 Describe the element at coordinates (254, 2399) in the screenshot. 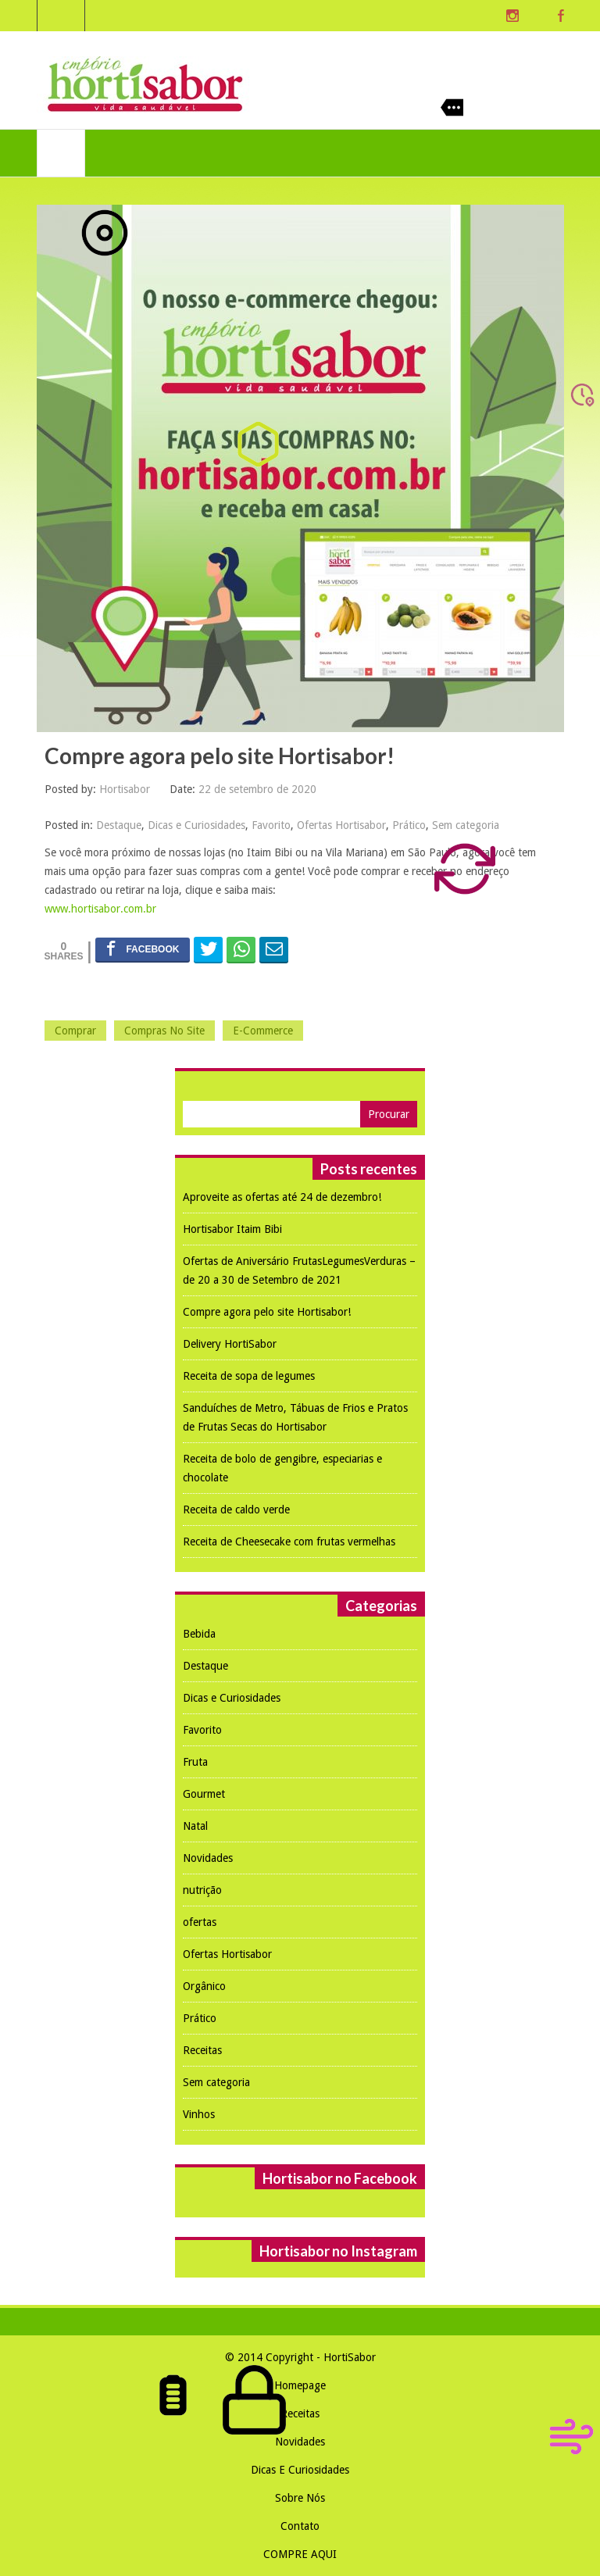

I see `lock or secure this item` at that location.